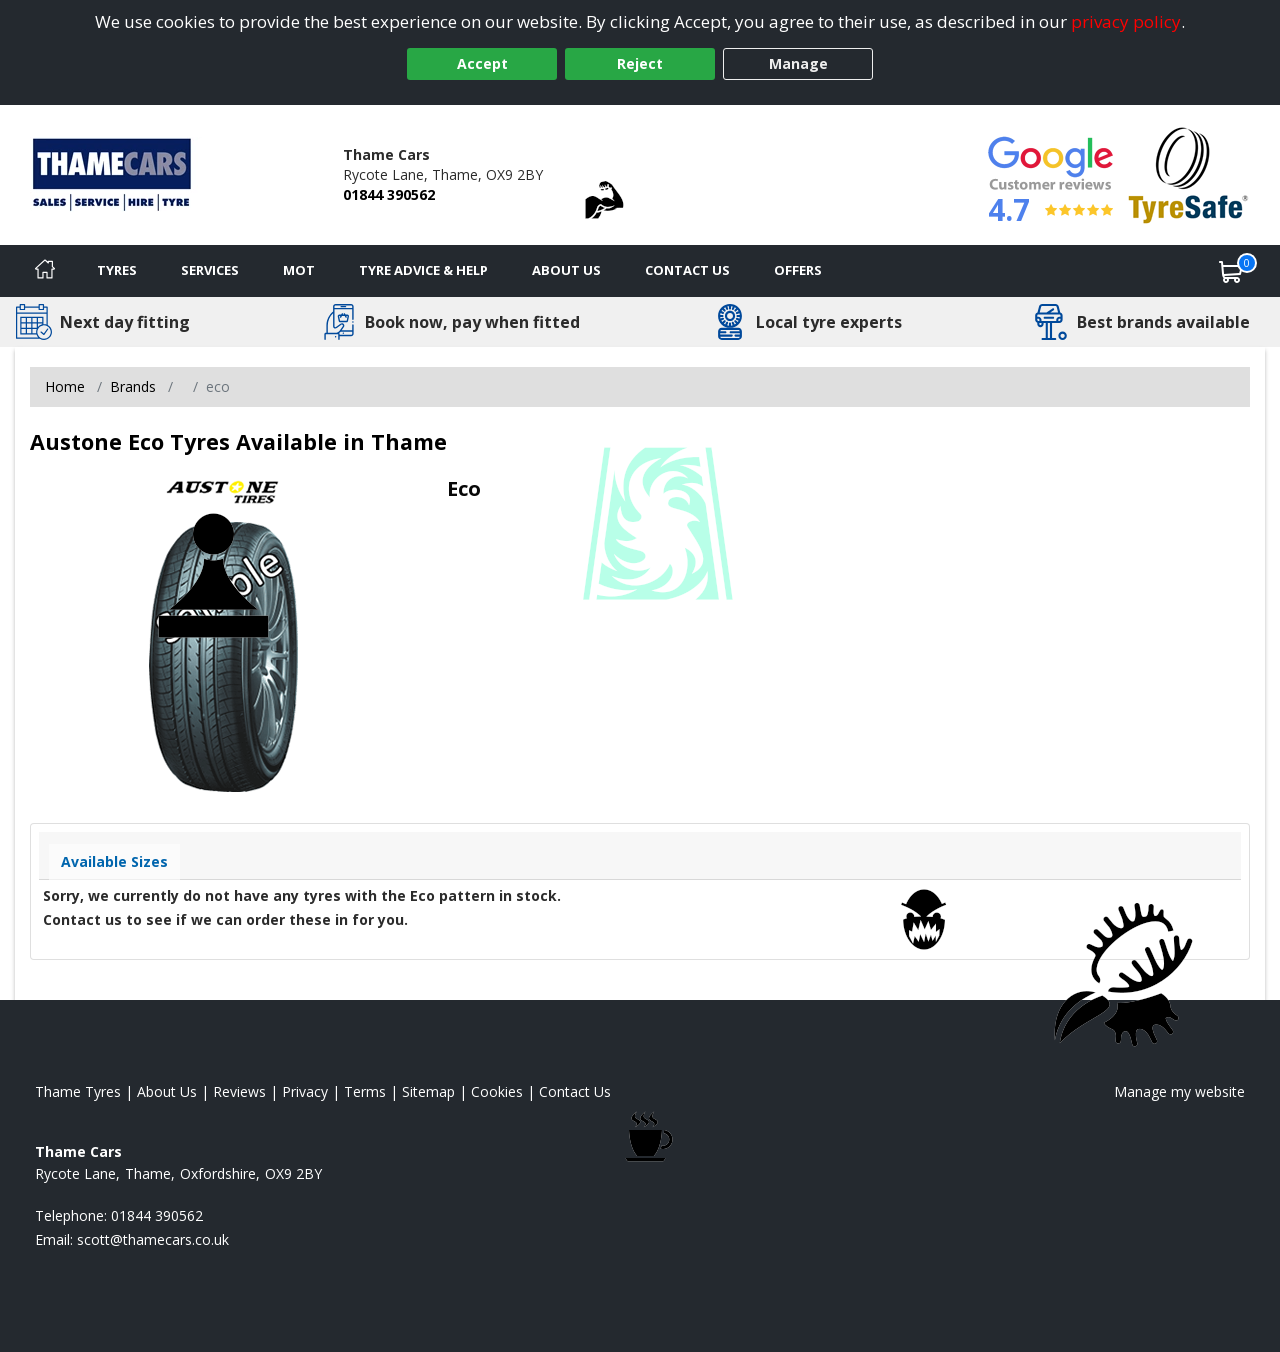 Image resolution: width=1280 pixels, height=1352 pixels. Describe the element at coordinates (924, 919) in the screenshot. I see `select lizardman character or race` at that location.